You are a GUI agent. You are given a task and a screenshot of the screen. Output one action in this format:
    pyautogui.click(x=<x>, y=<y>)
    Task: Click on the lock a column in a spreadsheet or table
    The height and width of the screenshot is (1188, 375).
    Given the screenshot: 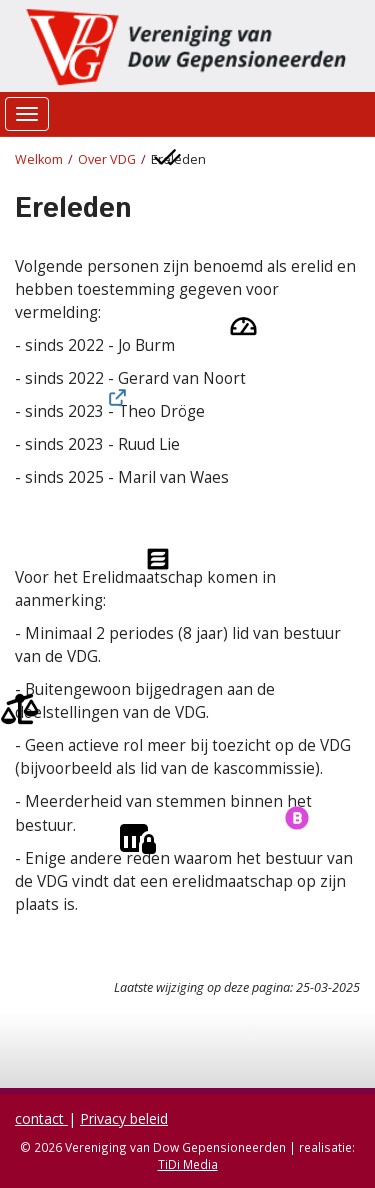 What is the action you would take?
    pyautogui.click(x=136, y=838)
    